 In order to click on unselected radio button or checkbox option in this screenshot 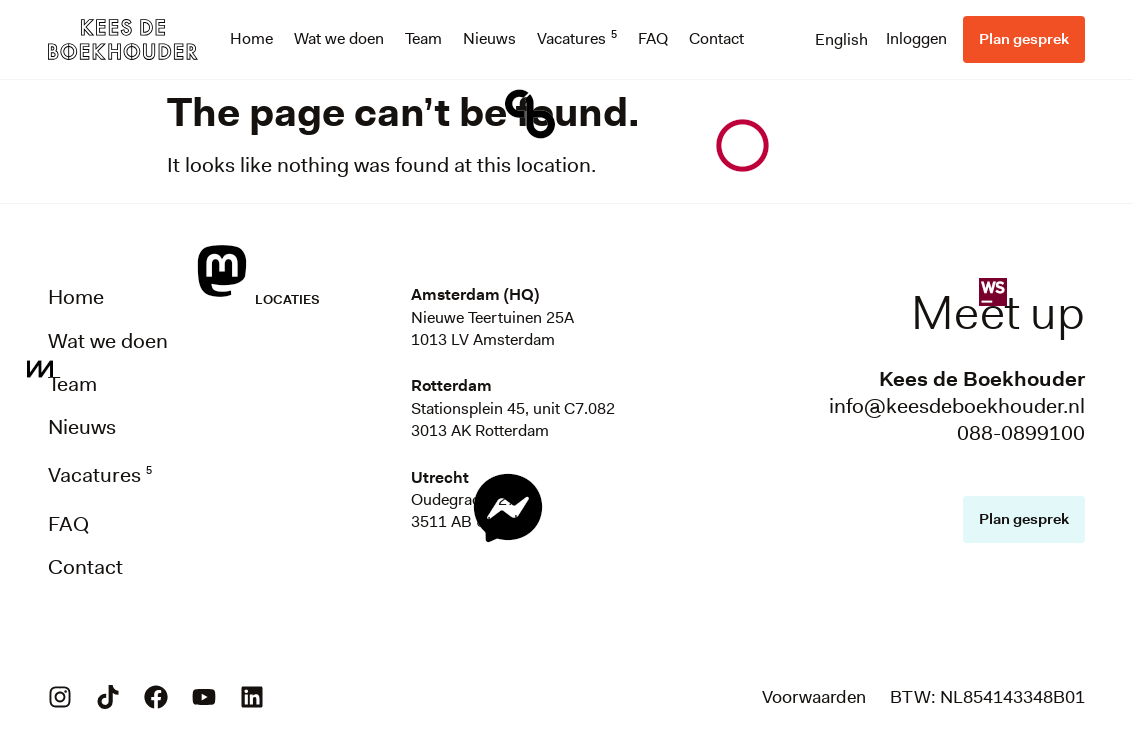, I will do `click(742, 145)`.